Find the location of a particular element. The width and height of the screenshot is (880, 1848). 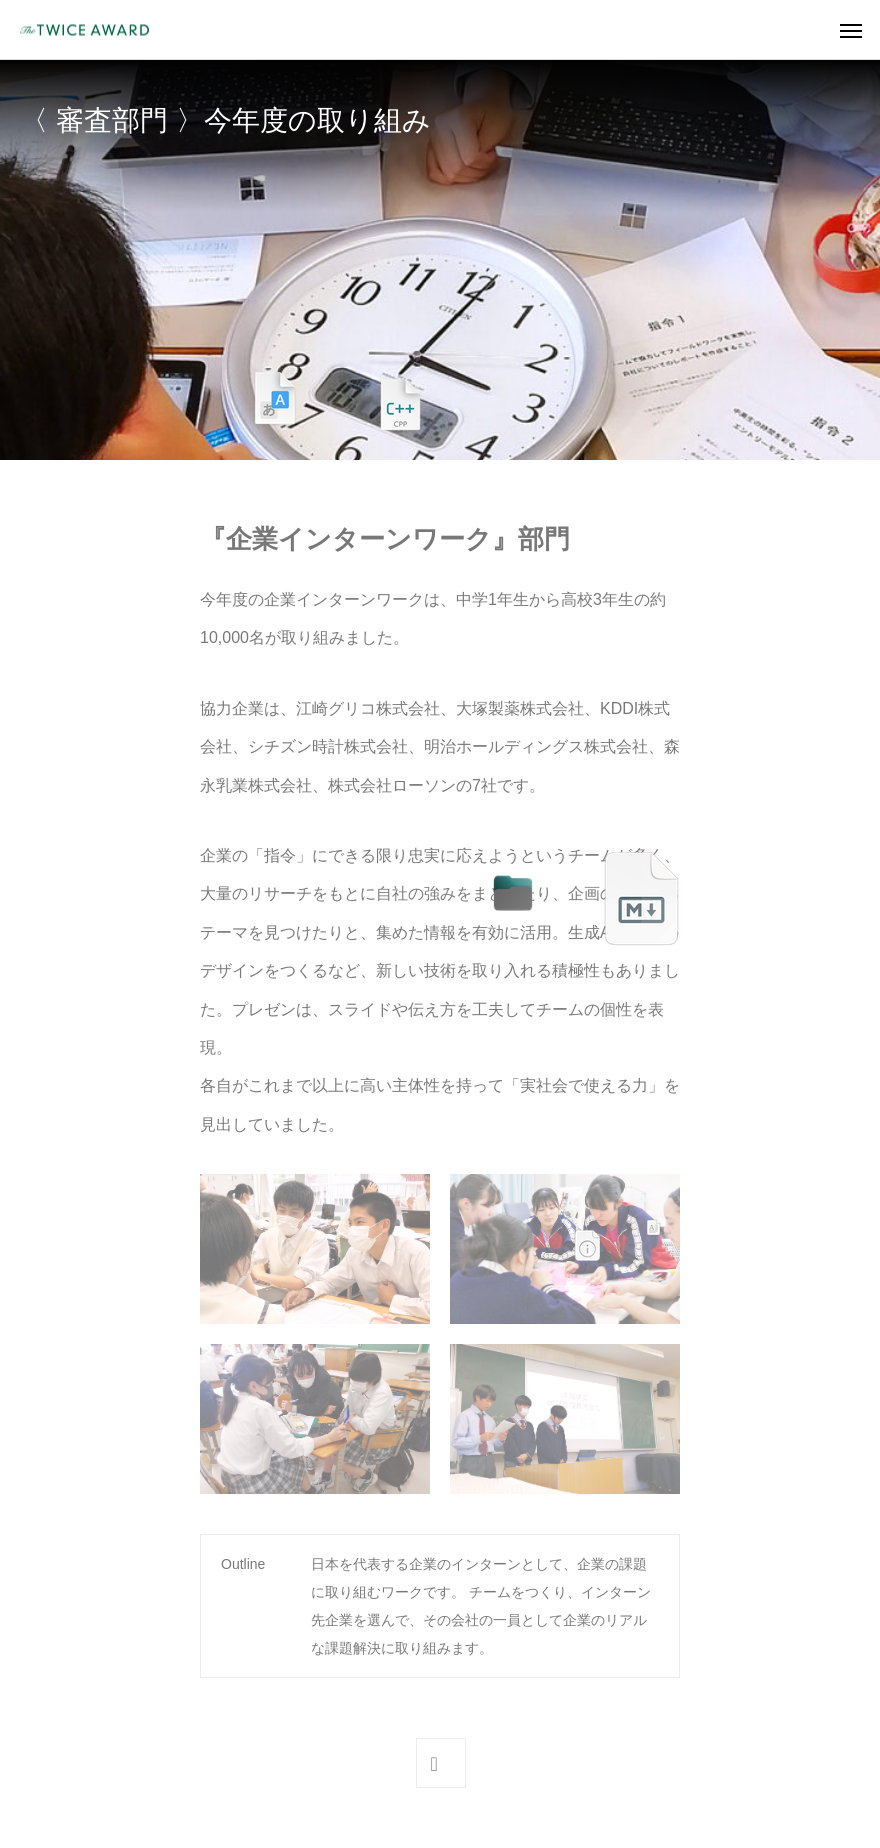

drop file here to move into folder is located at coordinates (513, 893).